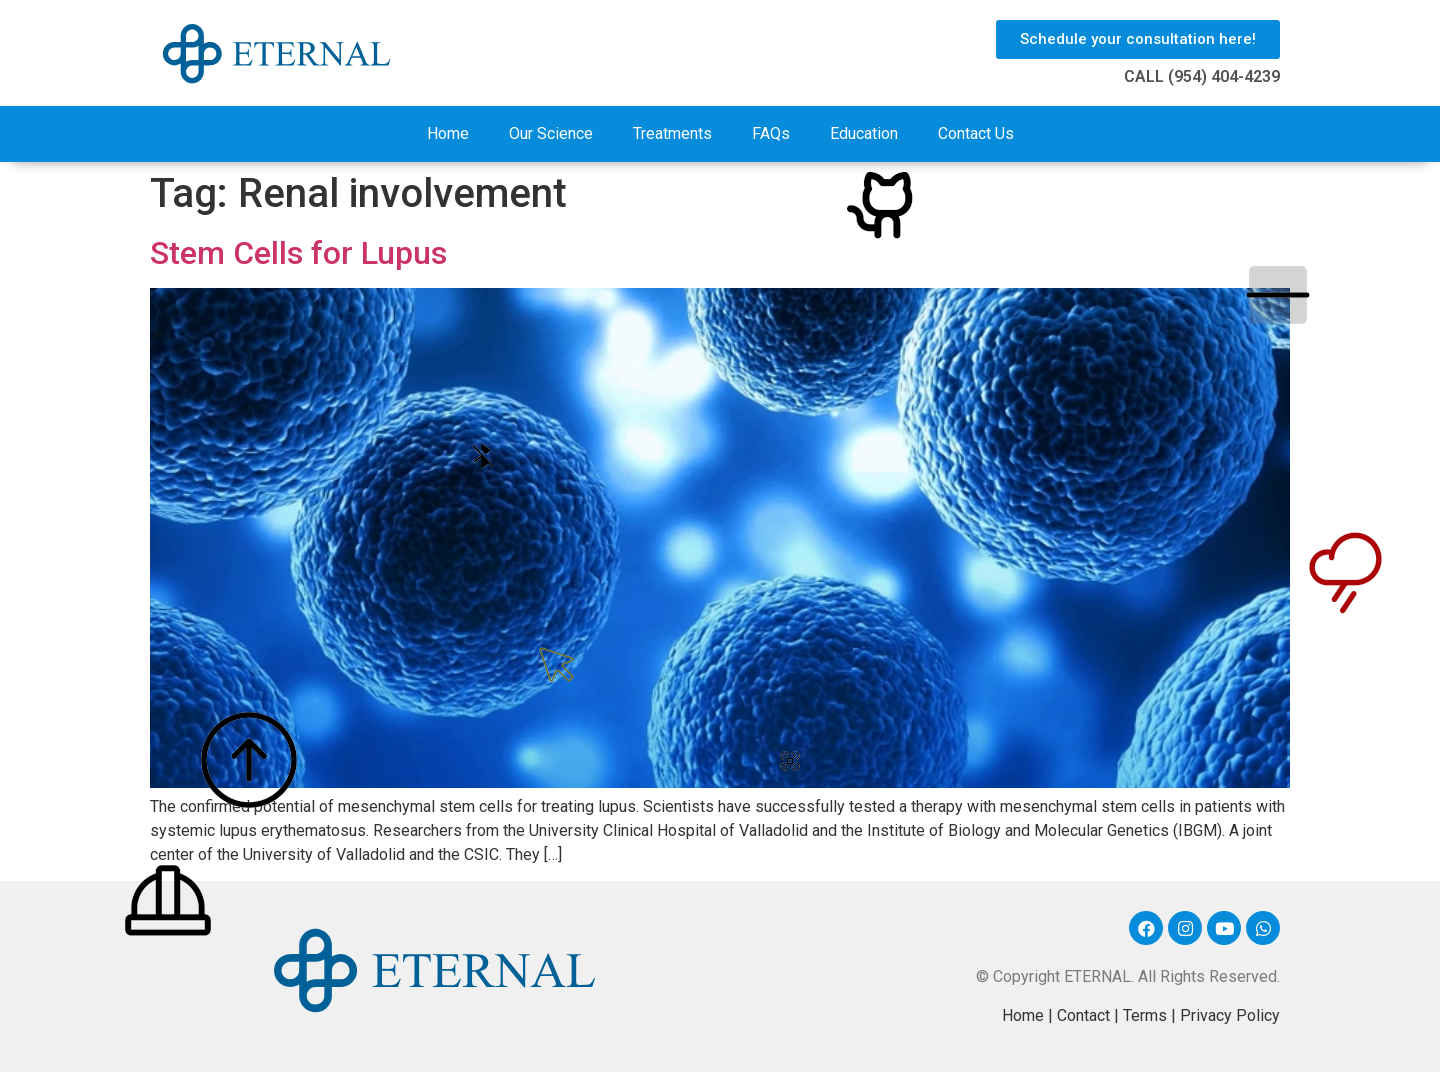  I want to click on visit github repository, so click(885, 204).